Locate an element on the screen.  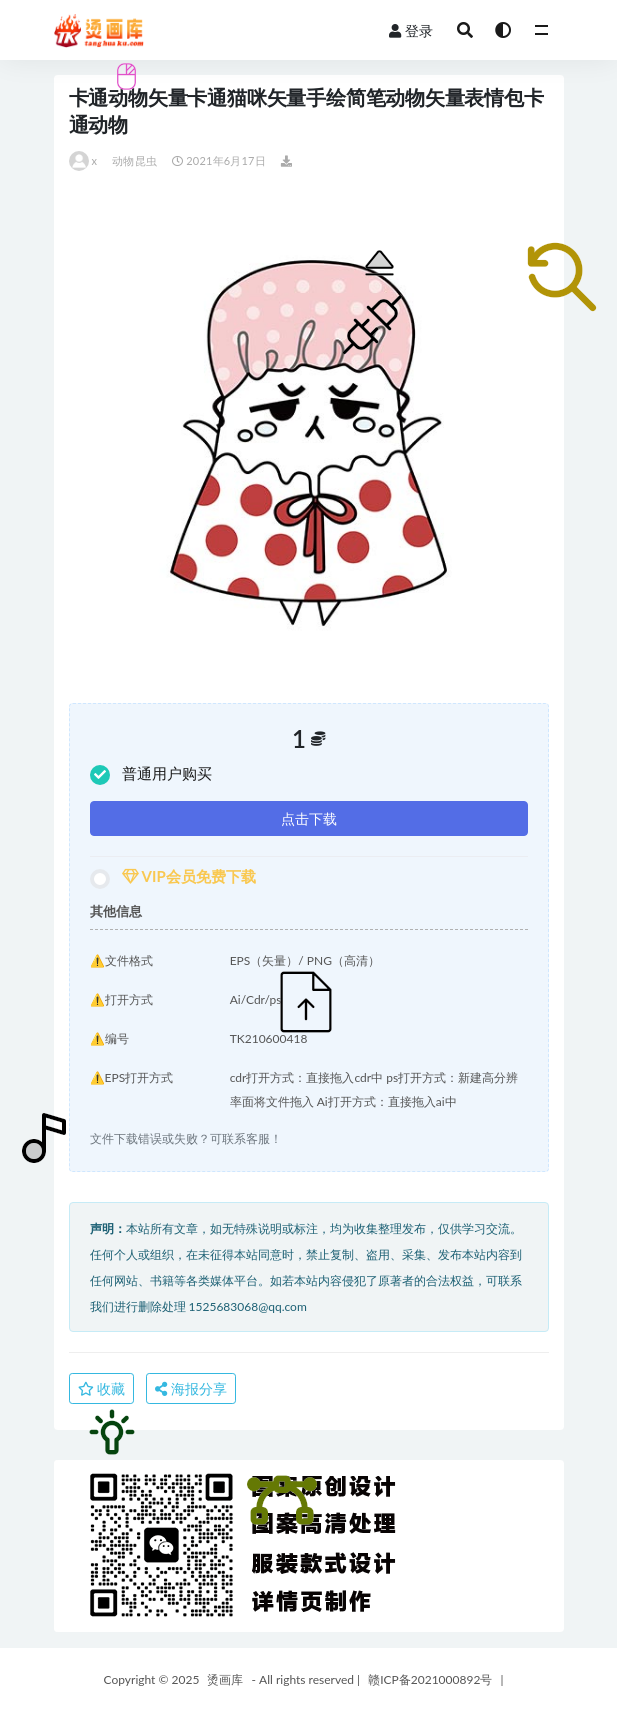
eject media or disc is located at coordinates (379, 264).